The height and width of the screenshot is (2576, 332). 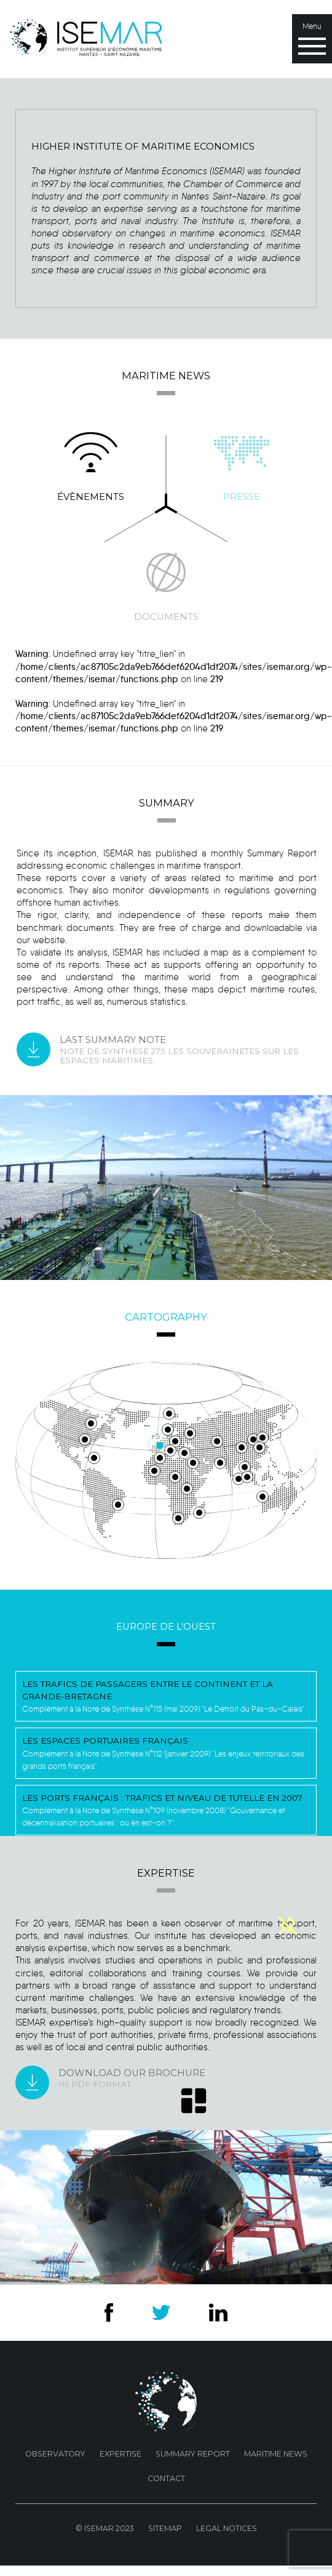 What do you see at coordinates (194, 2101) in the screenshot?
I see `switch to board or grid layout view` at bounding box center [194, 2101].